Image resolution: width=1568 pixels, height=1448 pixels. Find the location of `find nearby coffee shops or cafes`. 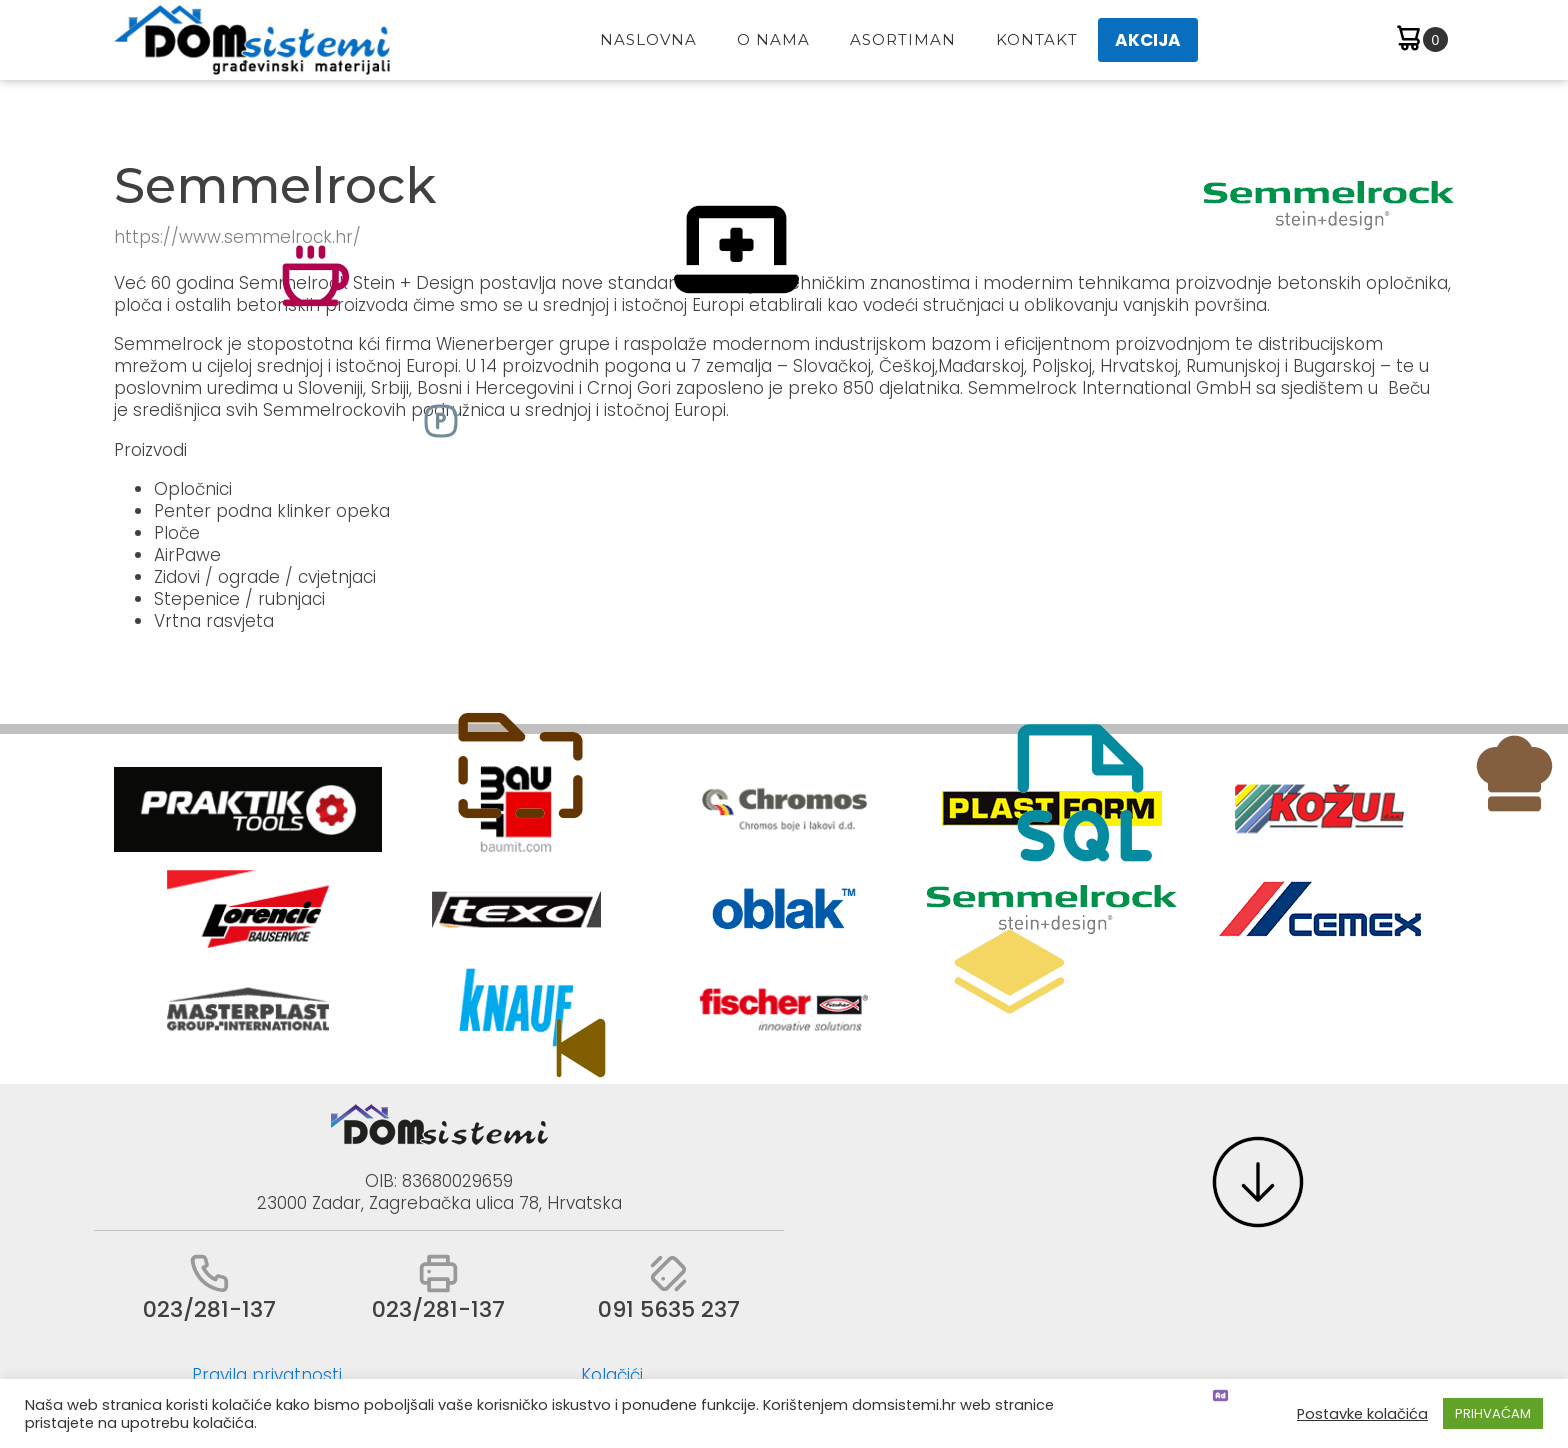

find nearby coffee shops or cafes is located at coordinates (313, 278).